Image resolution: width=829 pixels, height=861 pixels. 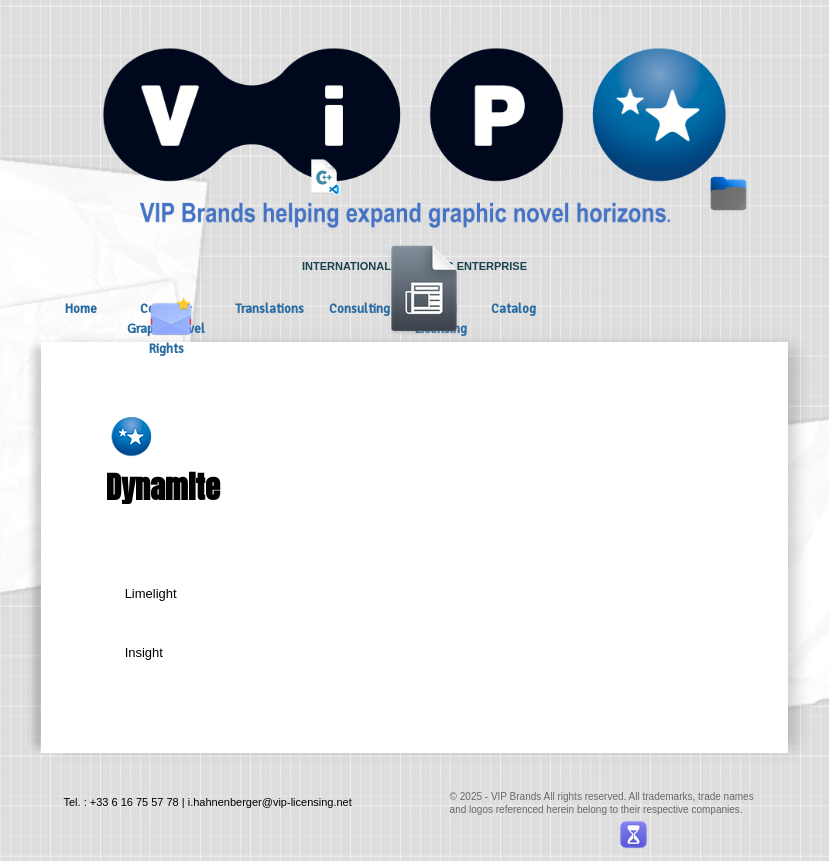 What do you see at coordinates (324, 177) in the screenshot?
I see `open a C++ source file in Visual Studio Code` at bounding box center [324, 177].